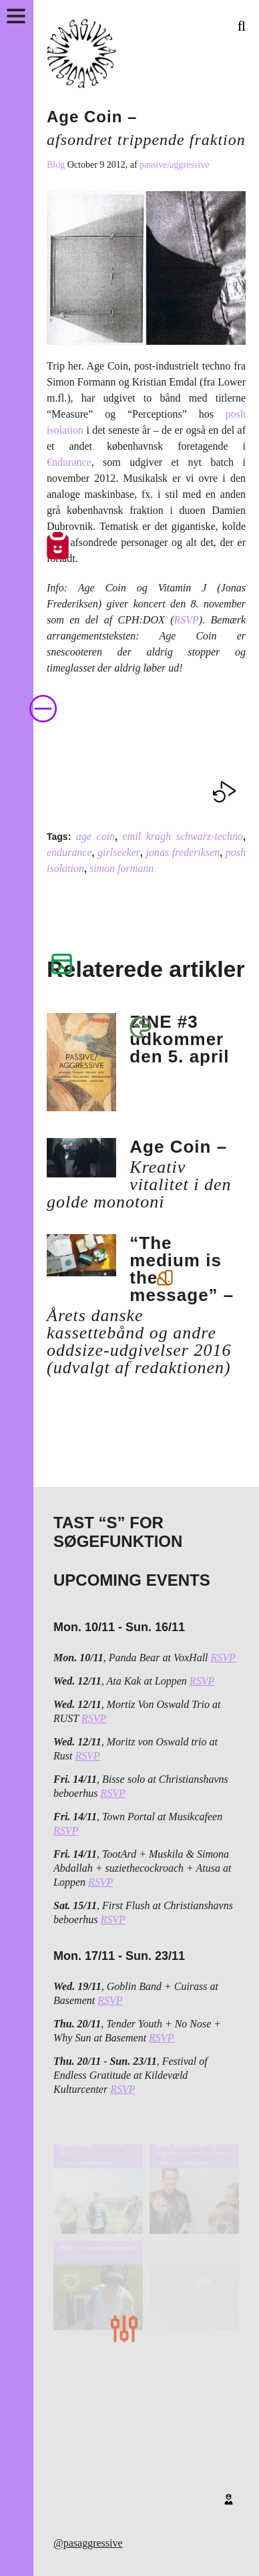 The image size is (259, 2576). I want to click on customize theme or color settings, so click(140, 1027).